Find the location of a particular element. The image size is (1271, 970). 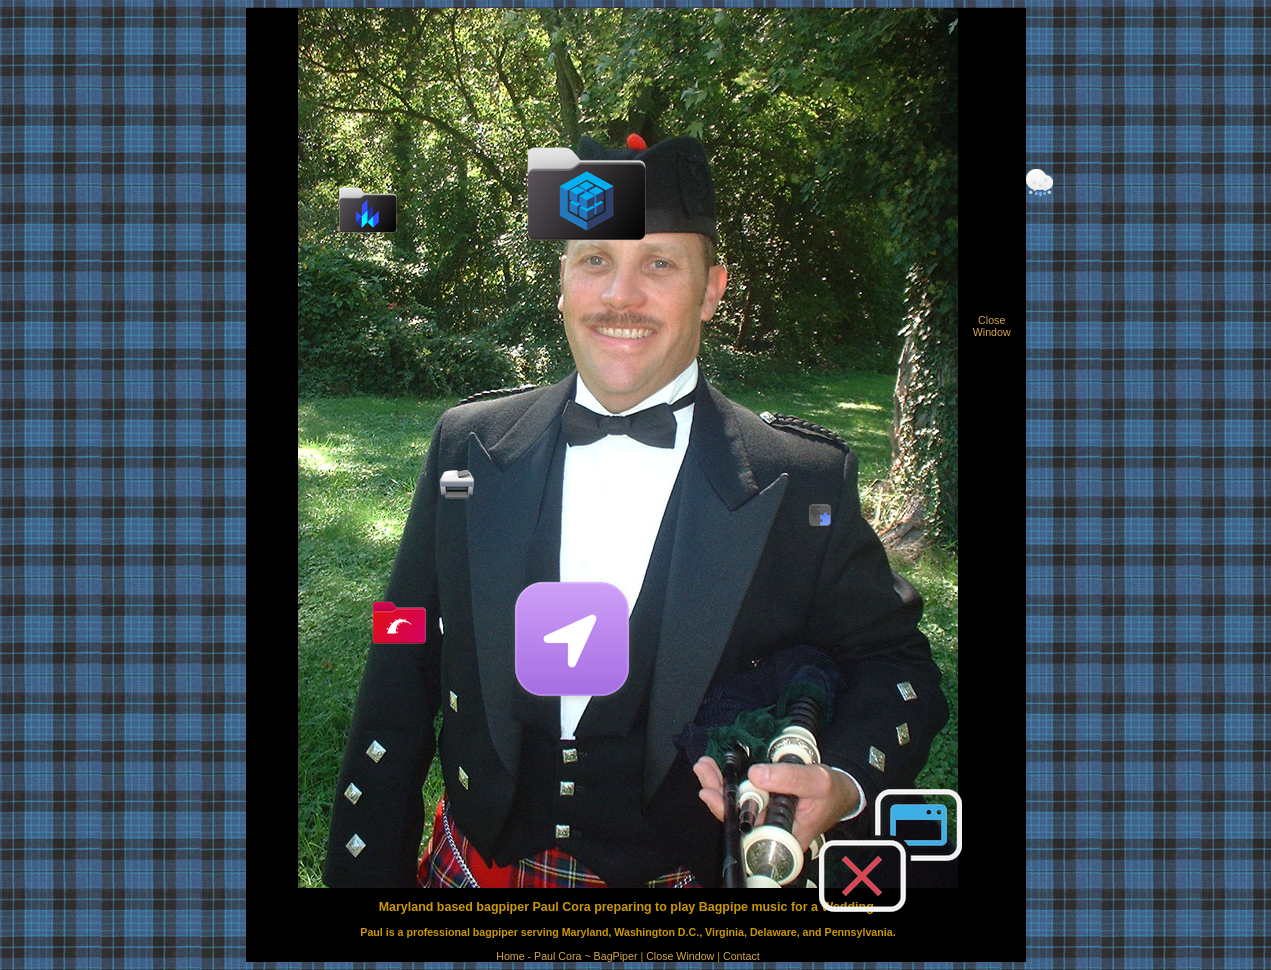

disconnect or shut down external display is located at coordinates (890, 850).